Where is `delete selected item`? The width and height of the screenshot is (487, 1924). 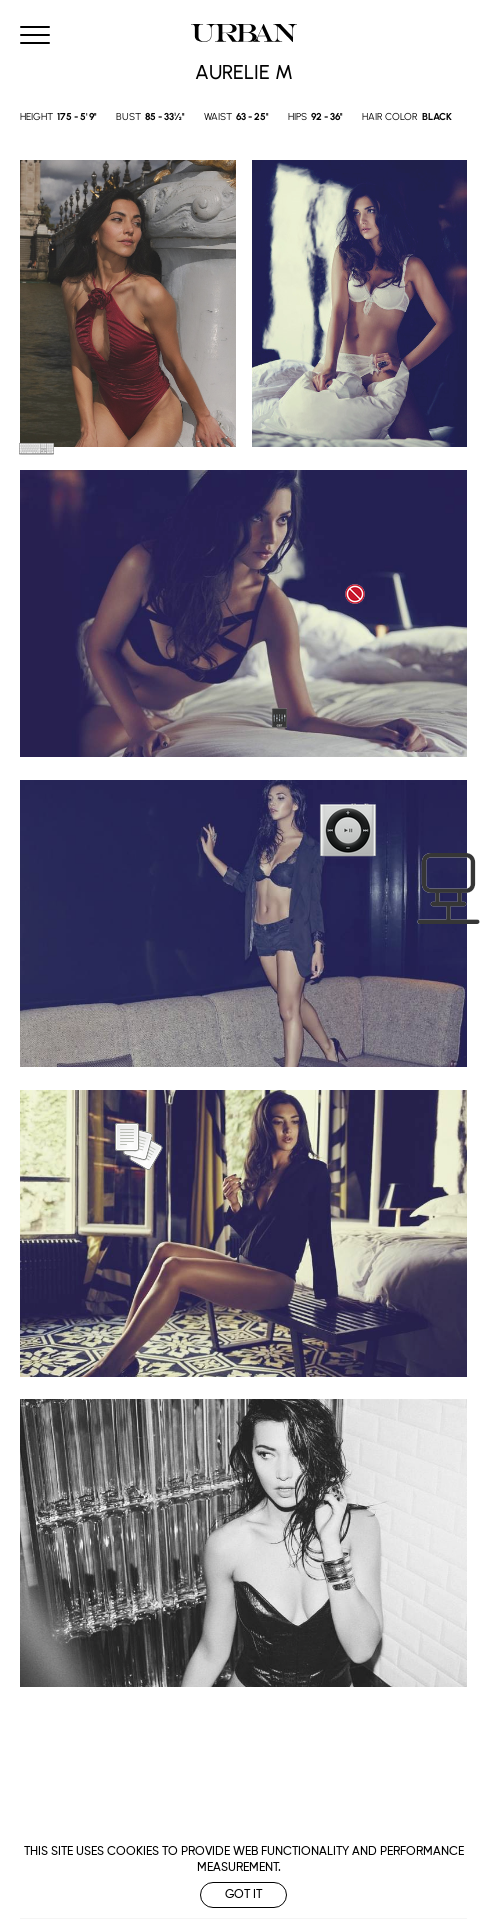 delete selected item is located at coordinates (355, 594).